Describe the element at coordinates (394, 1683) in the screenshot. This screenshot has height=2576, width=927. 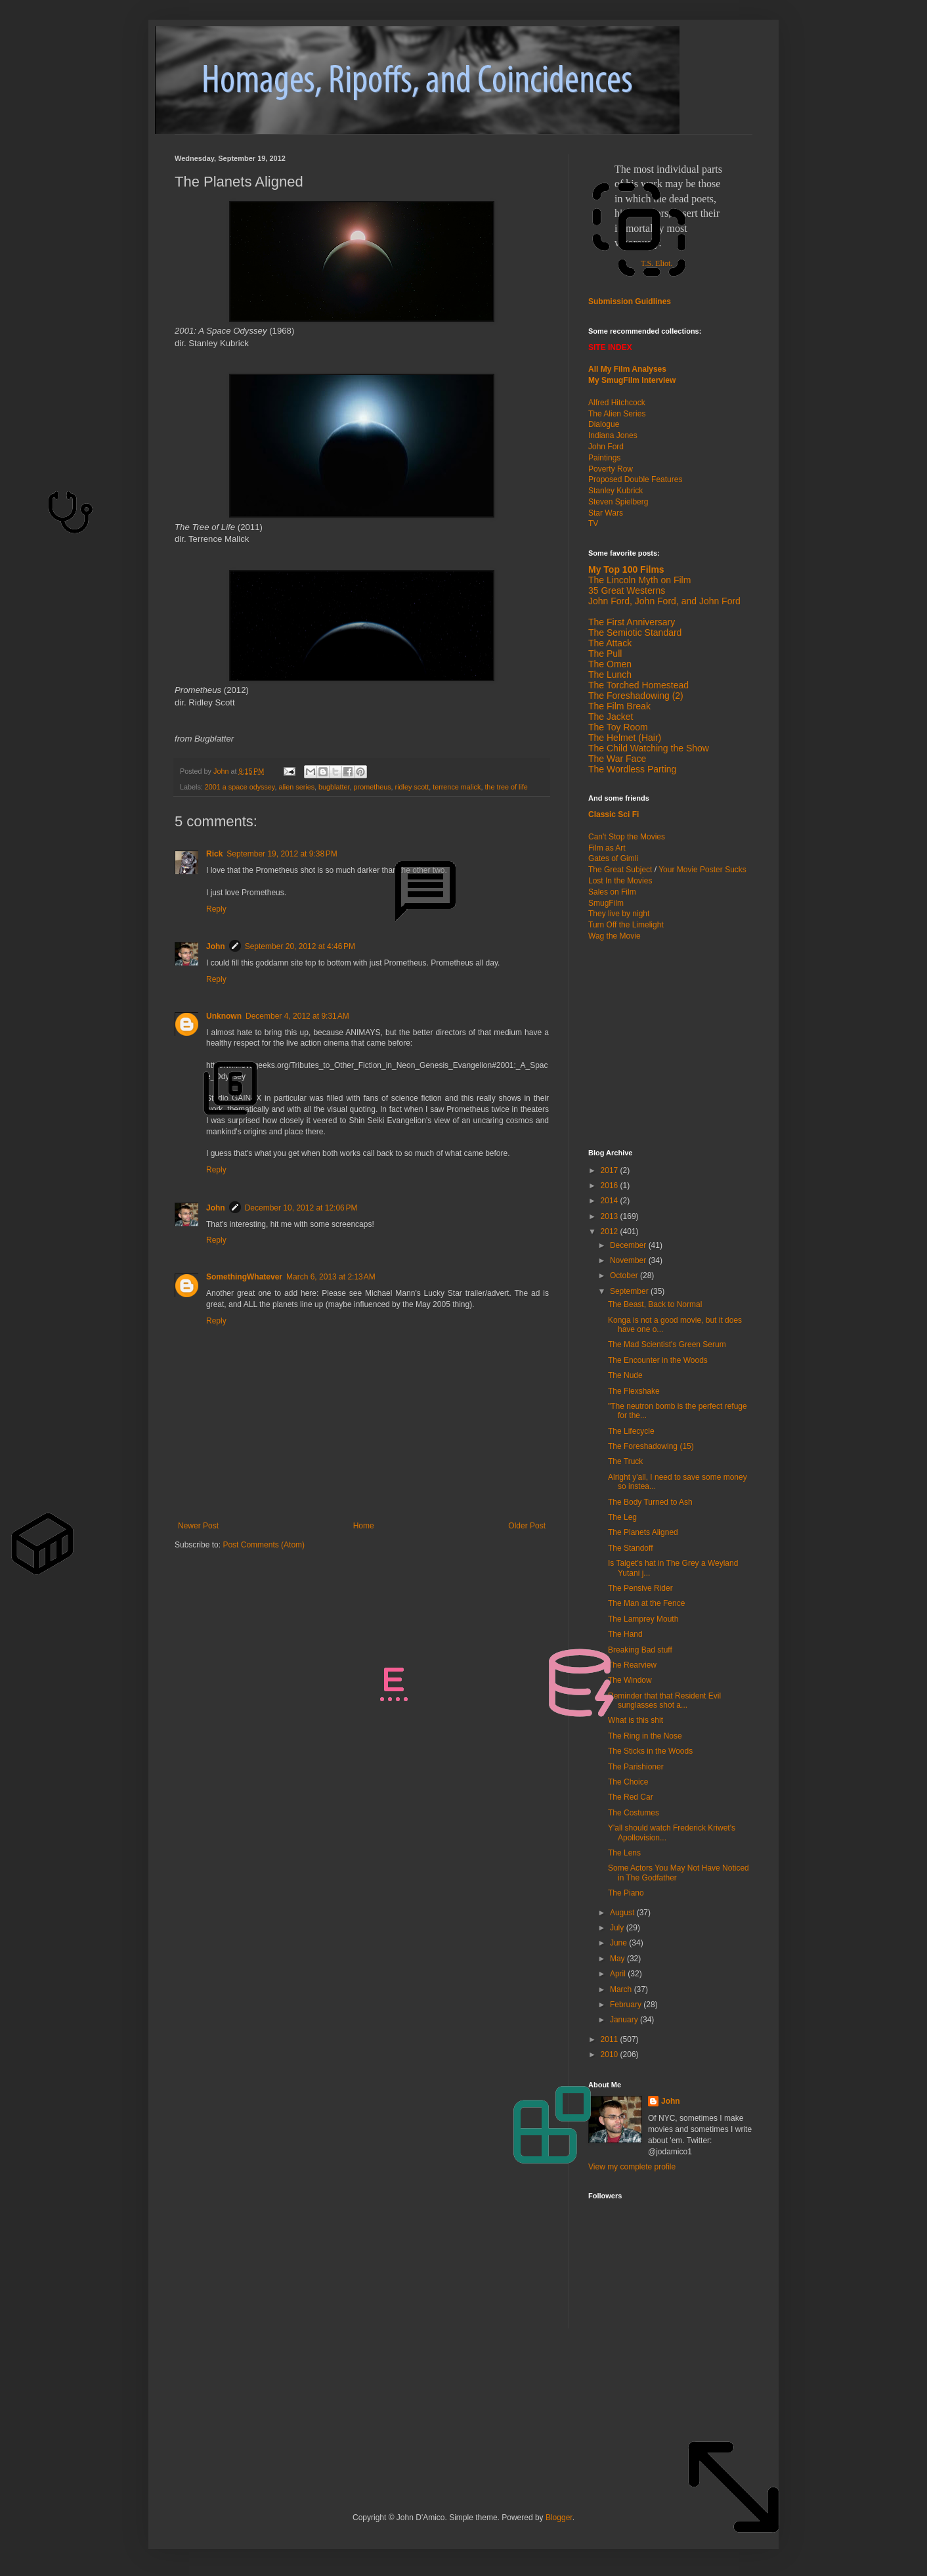
I see `apply text emphasis or bold formatting` at that location.